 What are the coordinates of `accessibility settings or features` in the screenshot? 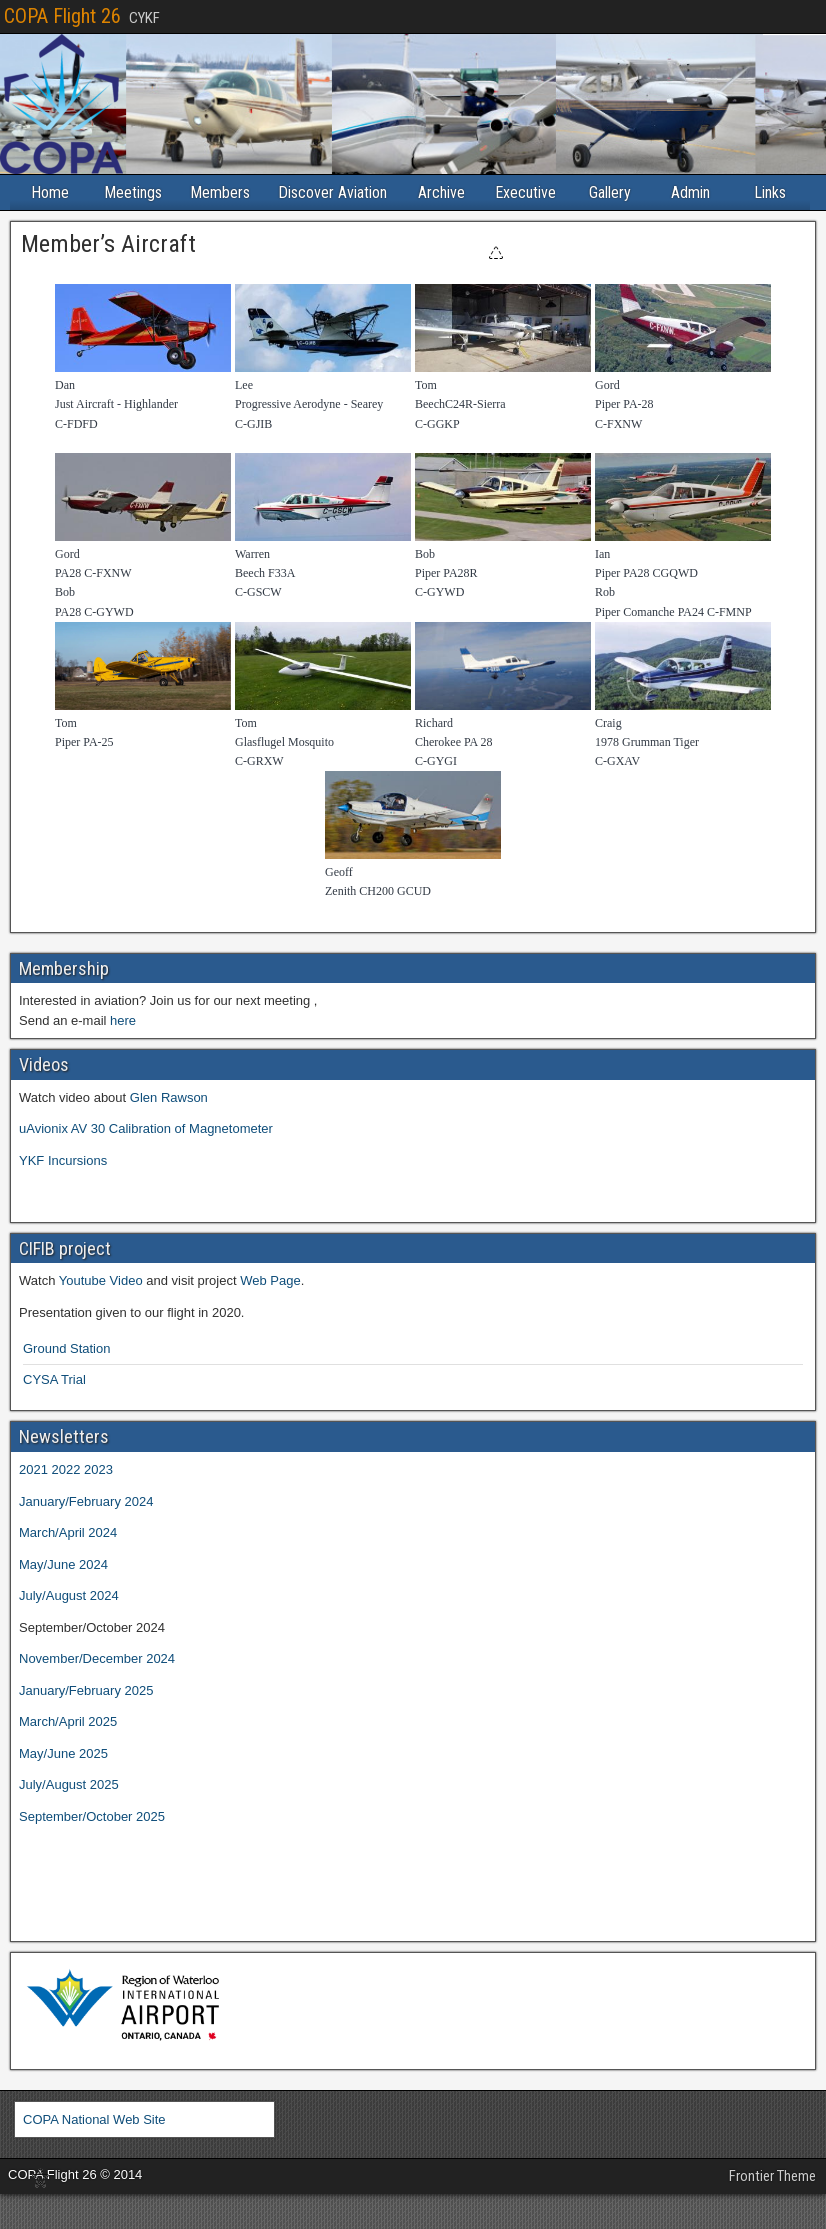 It's located at (40, 2178).